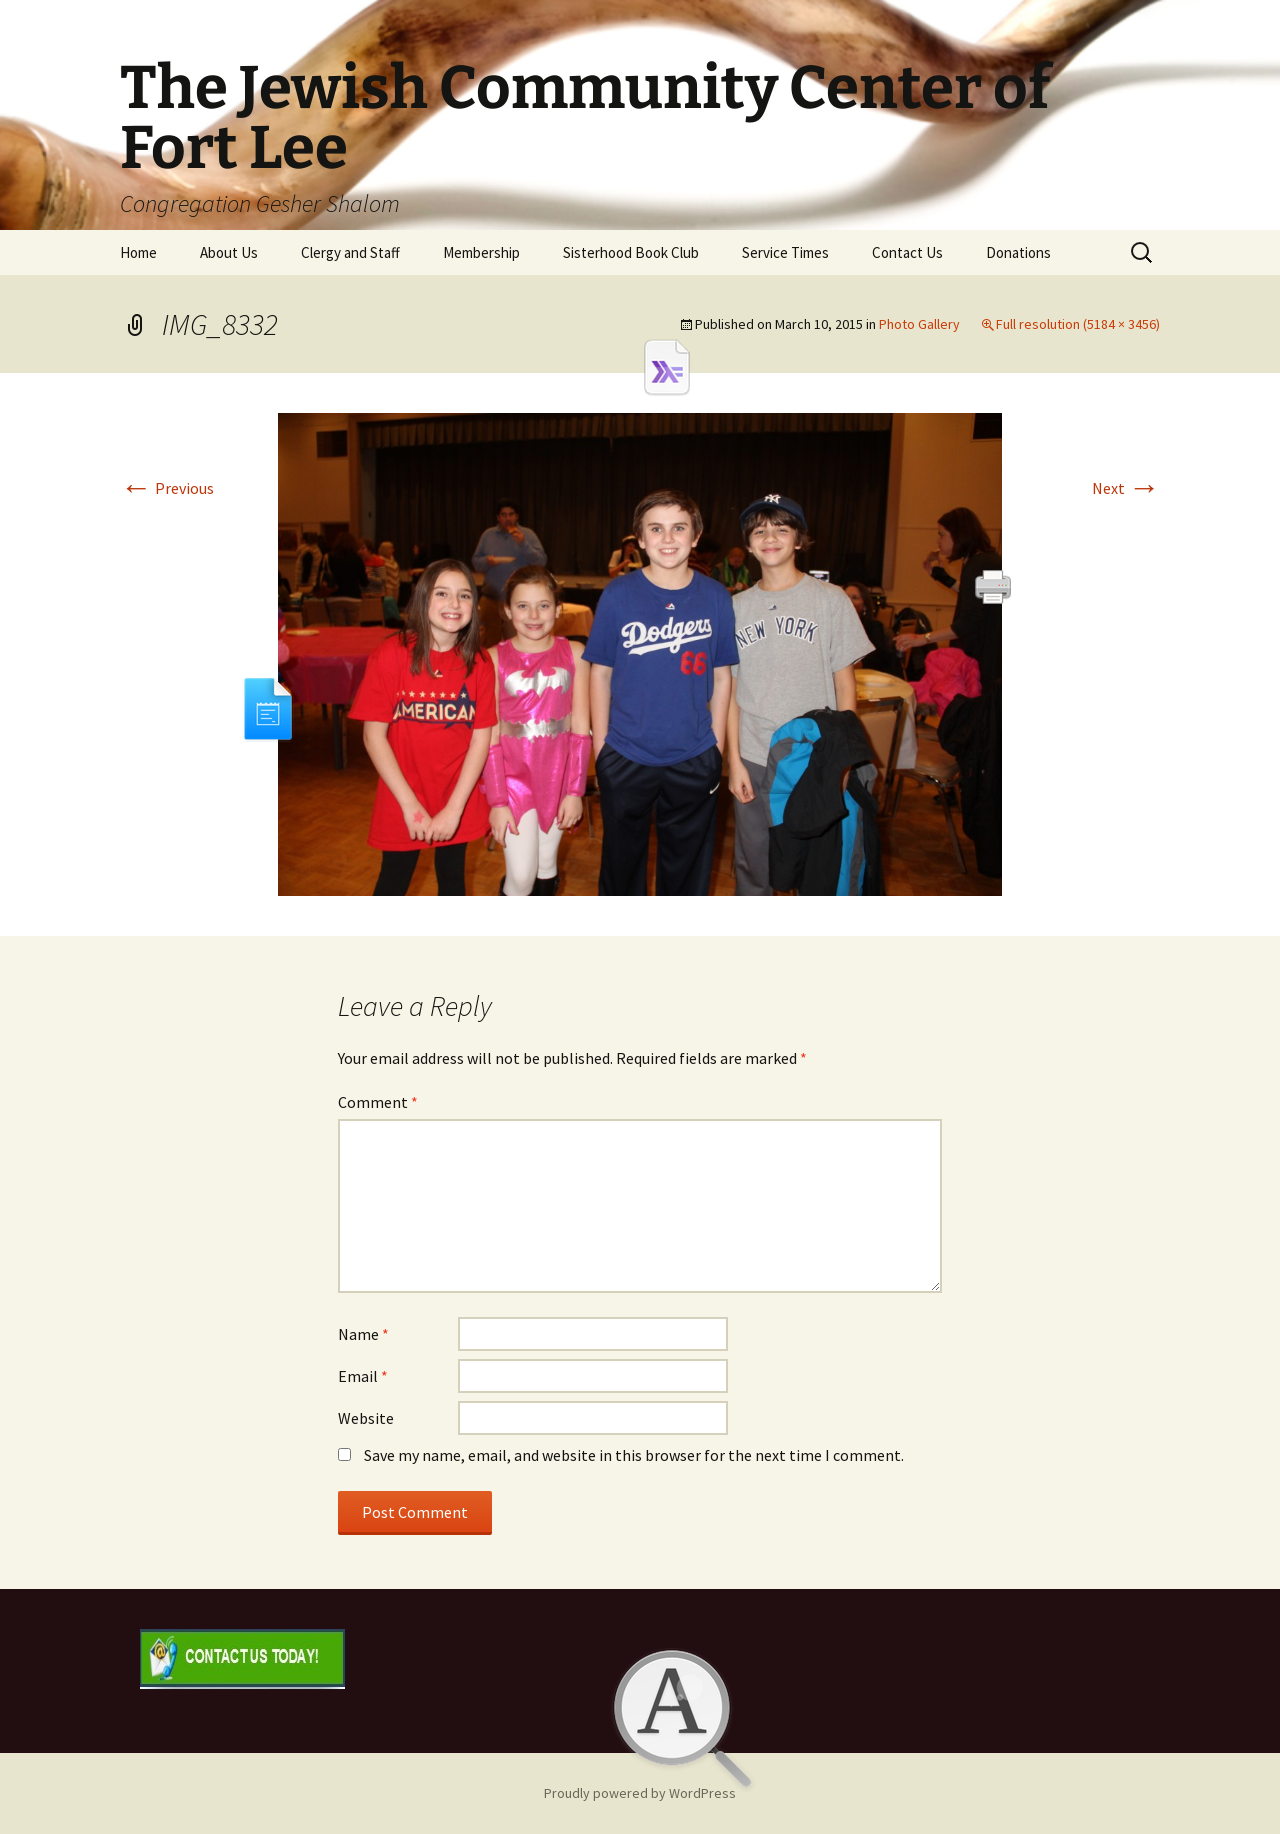  I want to click on open a DjVu format image file, so click(268, 710).